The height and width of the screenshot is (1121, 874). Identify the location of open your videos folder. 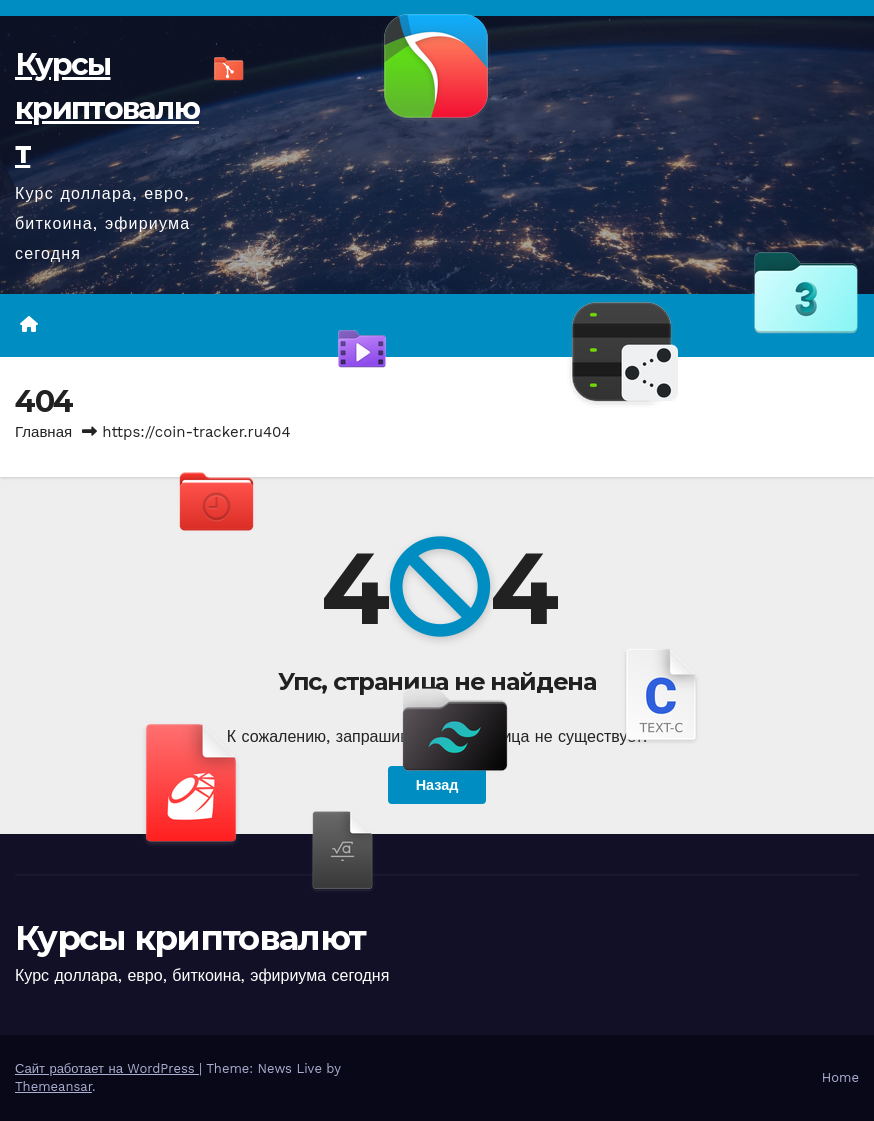
(362, 350).